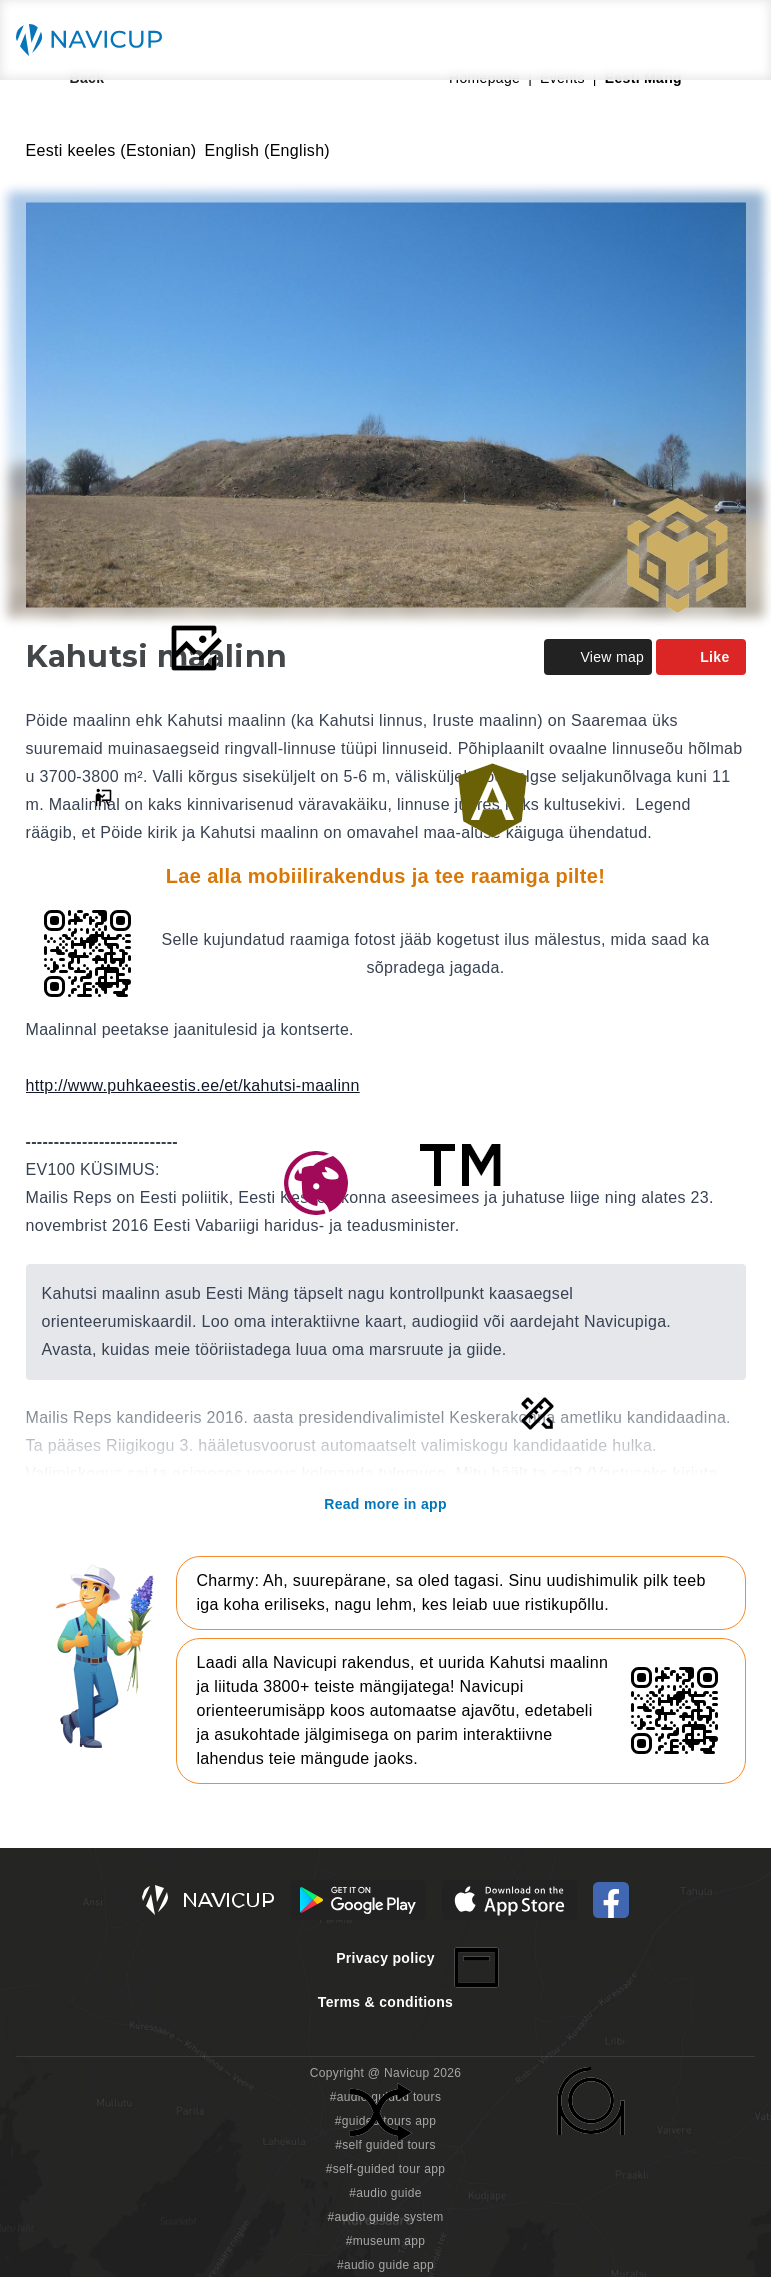 Image resolution: width=771 pixels, height=2277 pixels. What do you see at coordinates (316, 1183) in the screenshot?
I see `yaak app logo` at bounding box center [316, 1183].